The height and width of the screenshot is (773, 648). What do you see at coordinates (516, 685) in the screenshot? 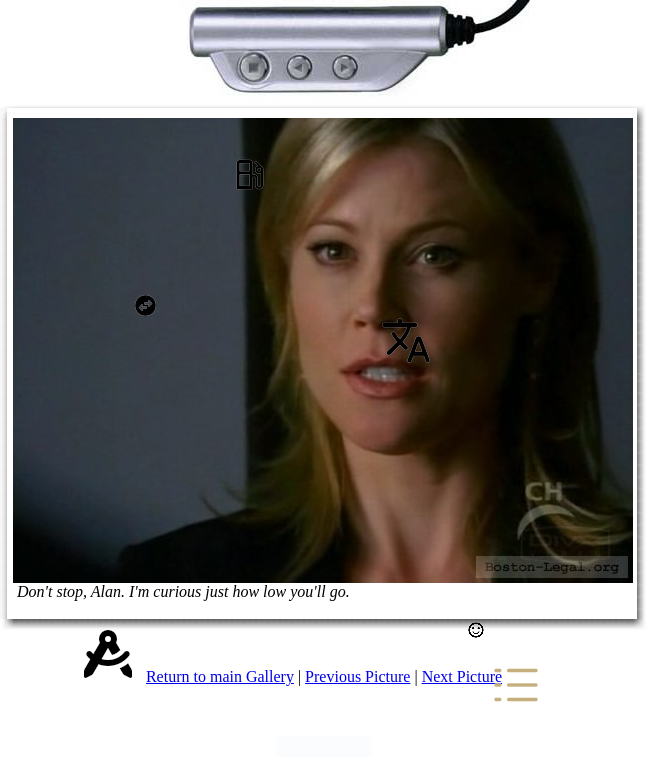
I see `view a bulleted list` at bounding box center [516, 685].